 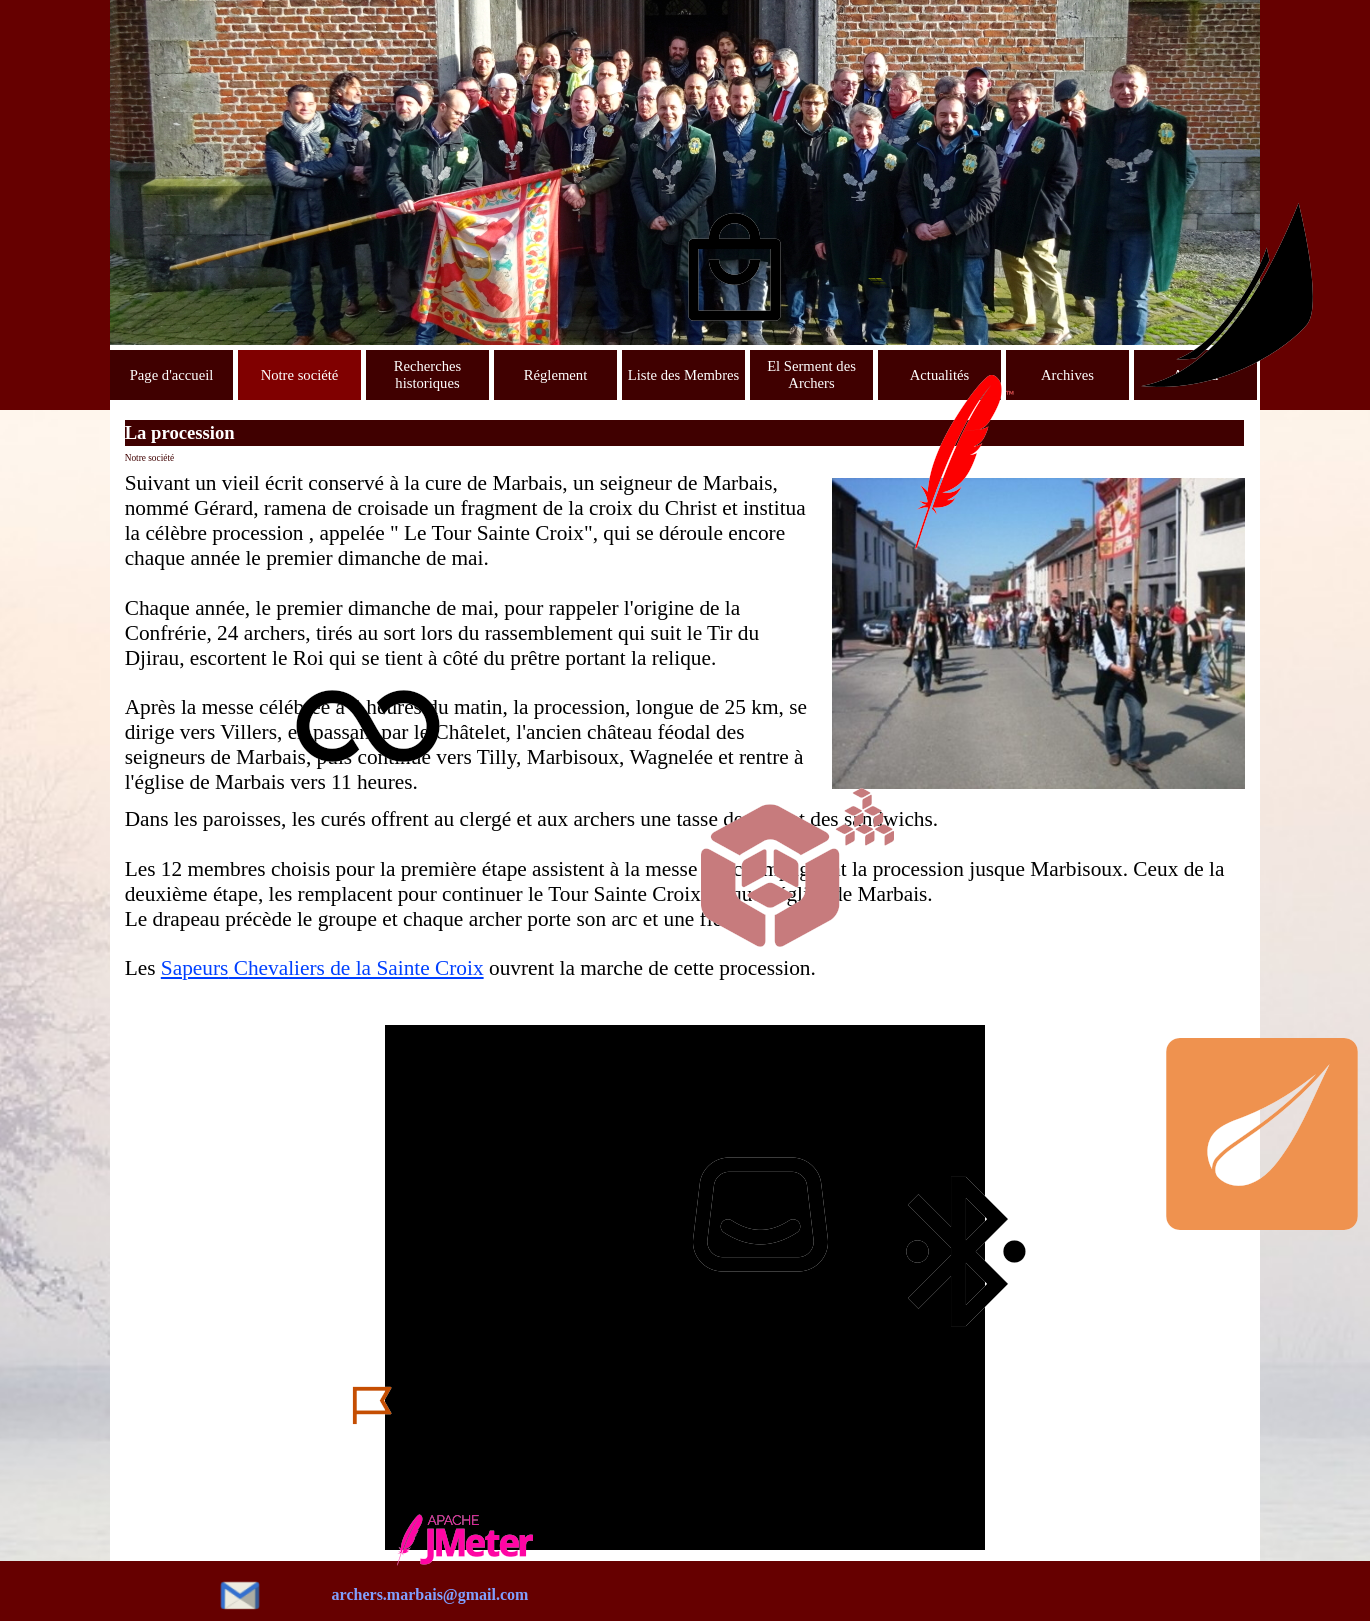 I want to click on apache software foundation logo, so click(x=964, y=462).